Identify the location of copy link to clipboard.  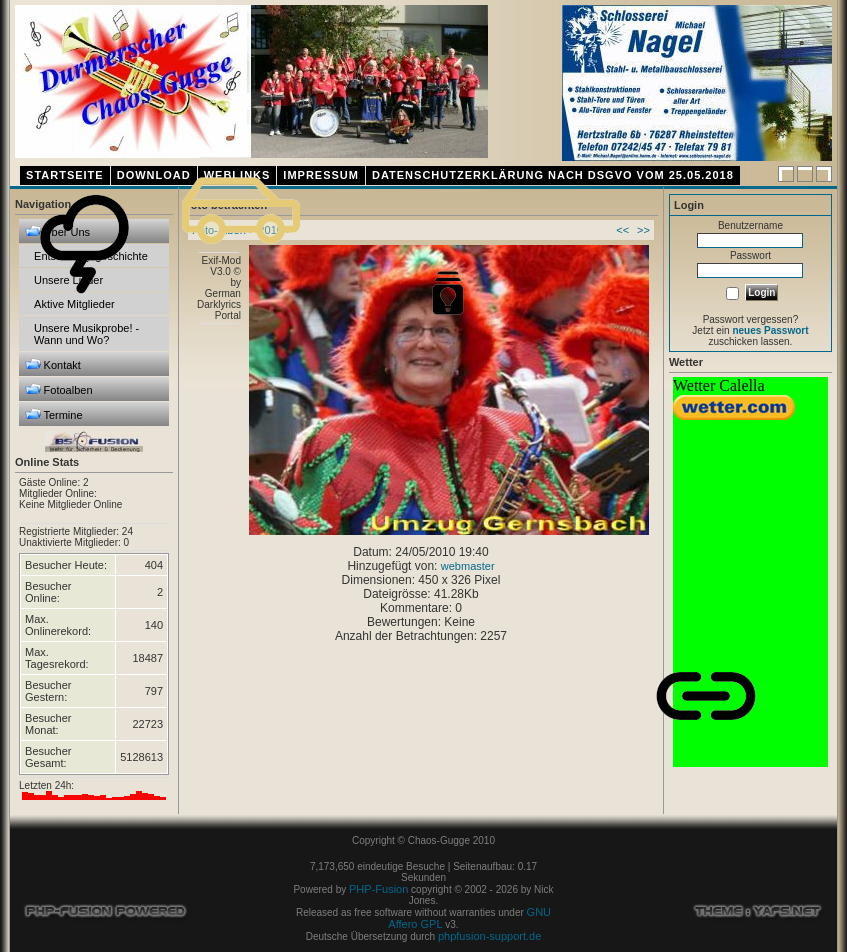
(706, 696).